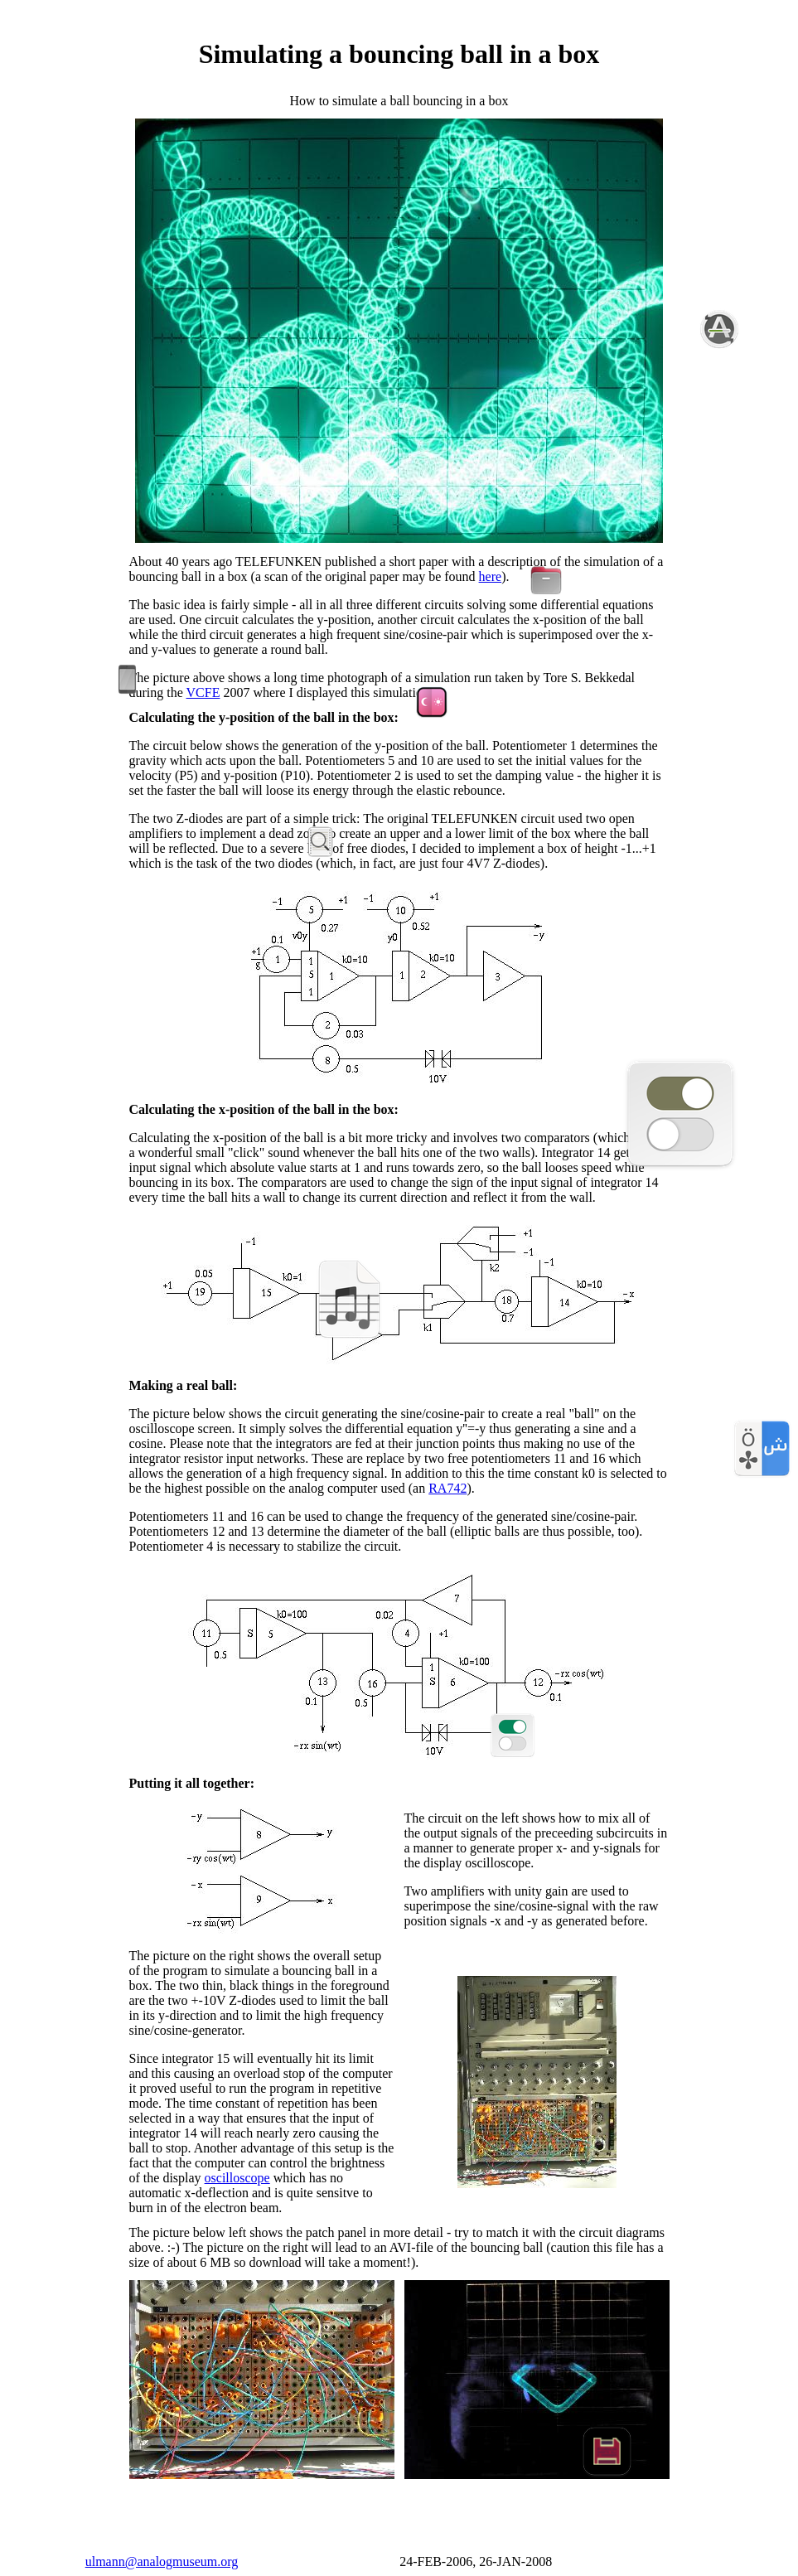 The image size is (798, 2576). I want to click on indicates a mobile device or smartphone, so click(127, 679).